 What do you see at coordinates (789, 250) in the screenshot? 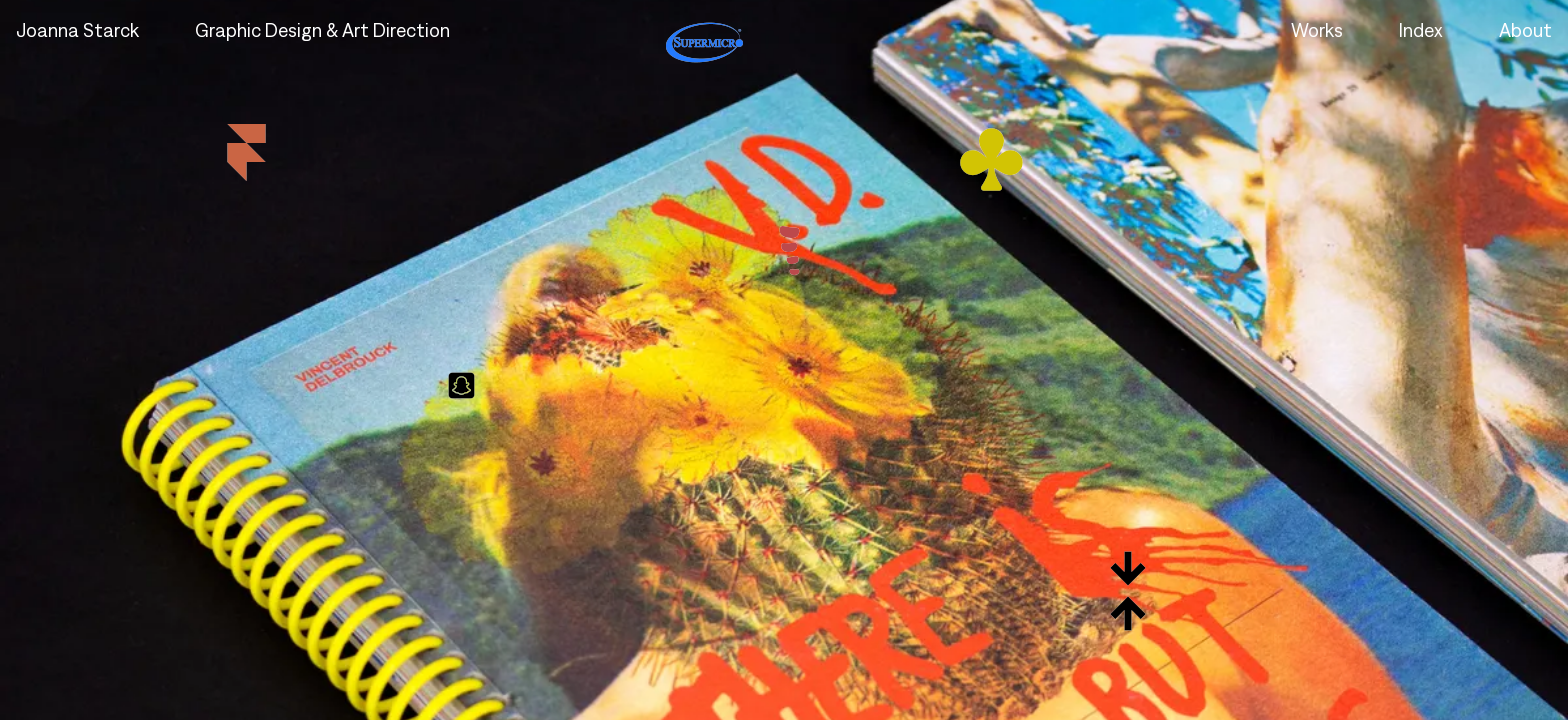
I see `spine game engine logo` at bounding box center [789, 250].